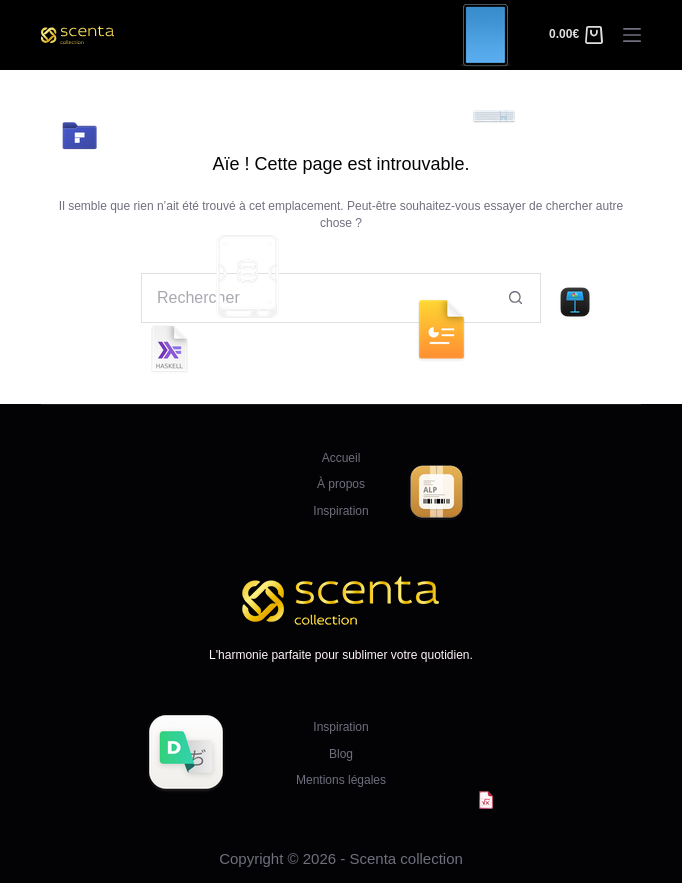  Describe the element at coordinates (79, 136) in the screenshot. I see `open wondershare pdfelement documents folder` at that location.